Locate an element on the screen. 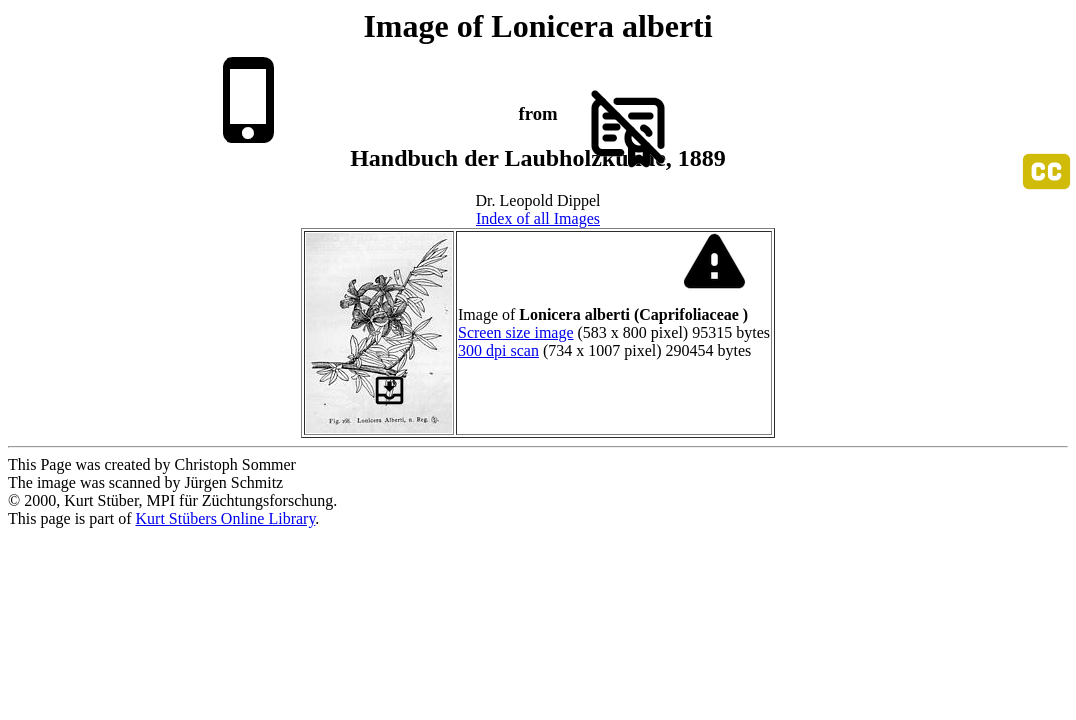  indicates a warning or caution state is located at coordinates (714, 259).